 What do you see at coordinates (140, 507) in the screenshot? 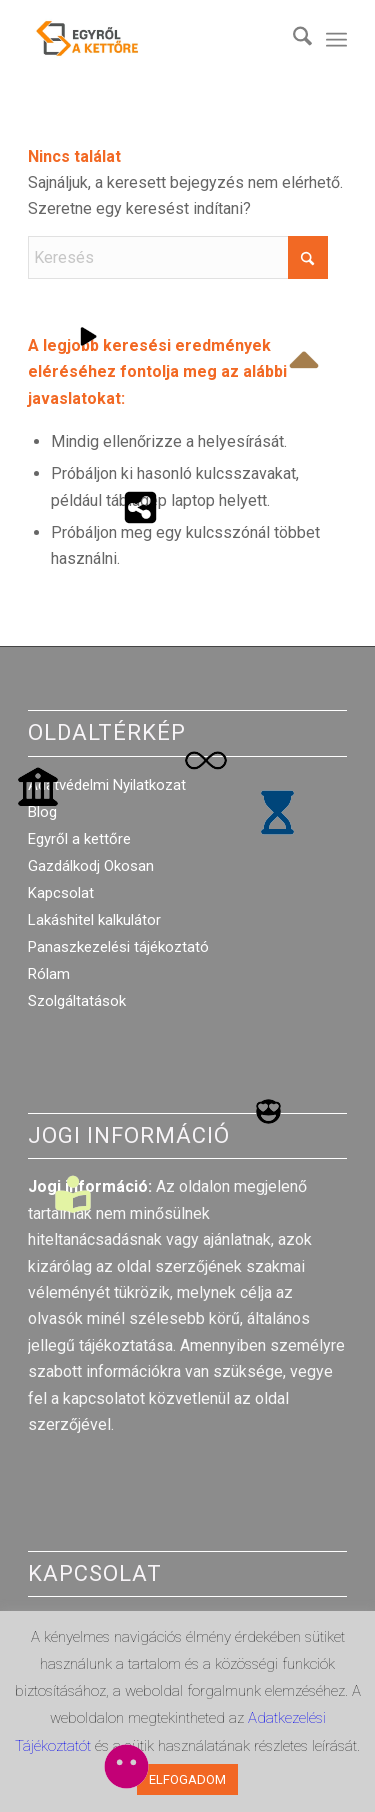
I see `share content to social media or other apps` at bounding box center [140, 507].